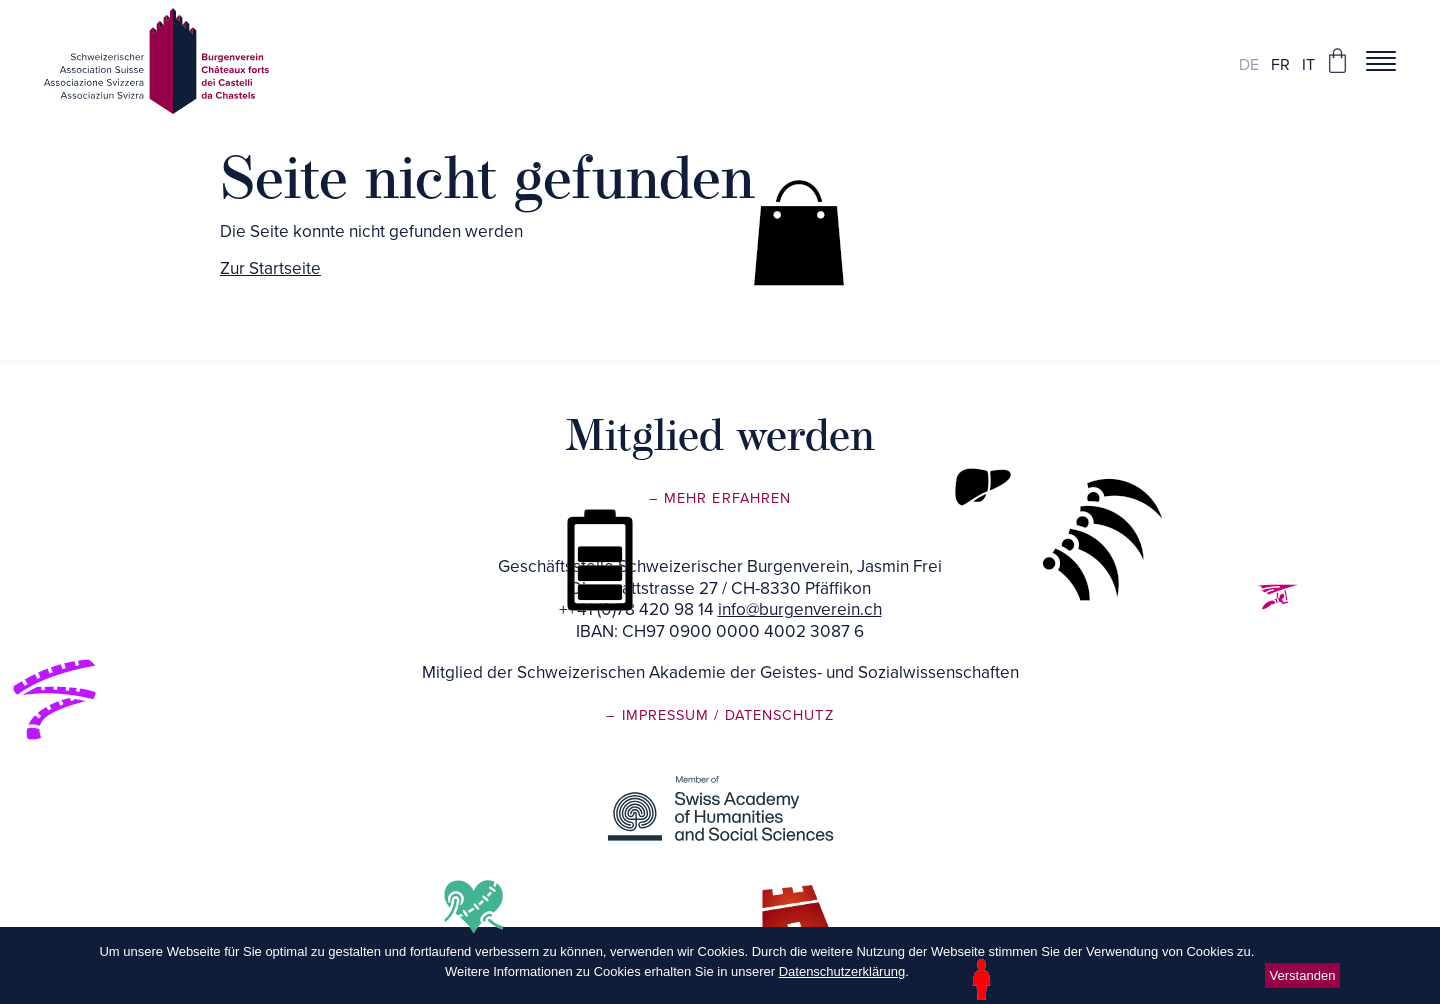 This screenshot has width=1440, height=1004. What do you see at coordinates (799, 233) in the screenshot?
I see `view your shopping cart` at bounding box center [799, 233].